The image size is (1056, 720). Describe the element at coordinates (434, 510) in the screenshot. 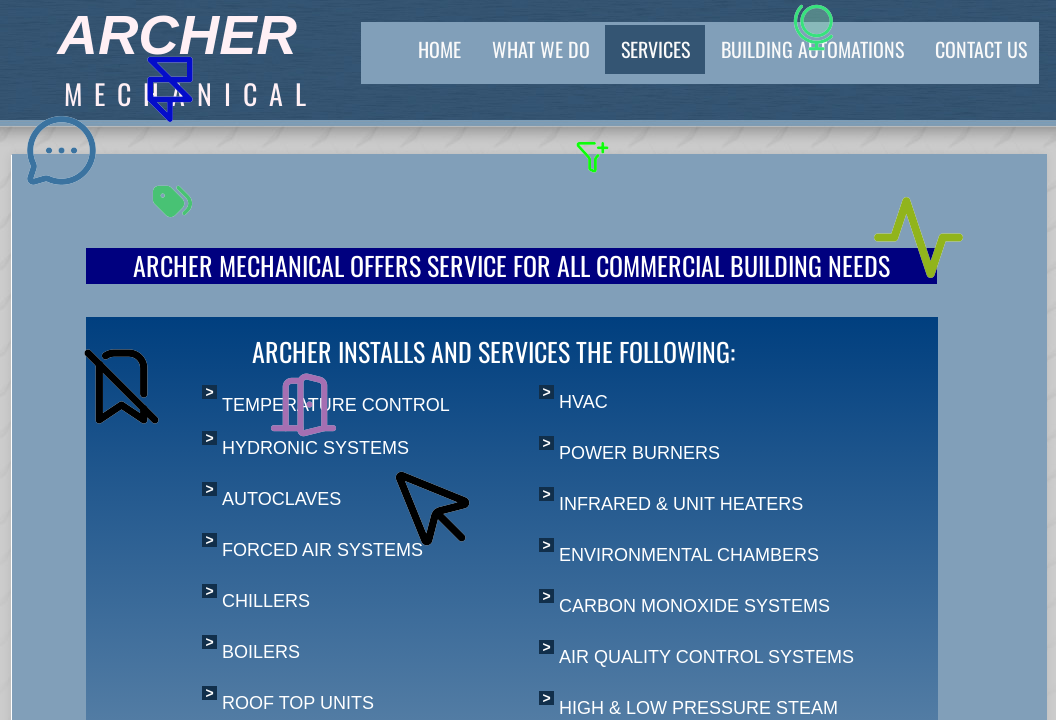

I see `cursor or pointer indicator` at that location.